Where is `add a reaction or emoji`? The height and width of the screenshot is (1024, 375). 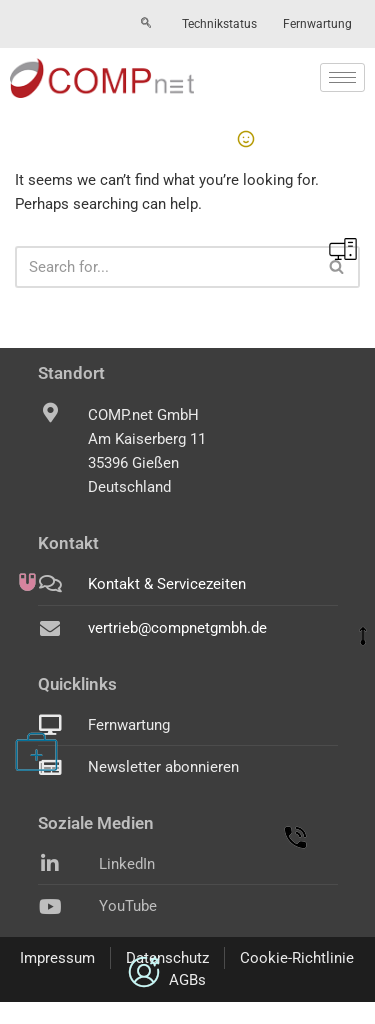 add a reaction or emoji is located at coordinates (246, 139).